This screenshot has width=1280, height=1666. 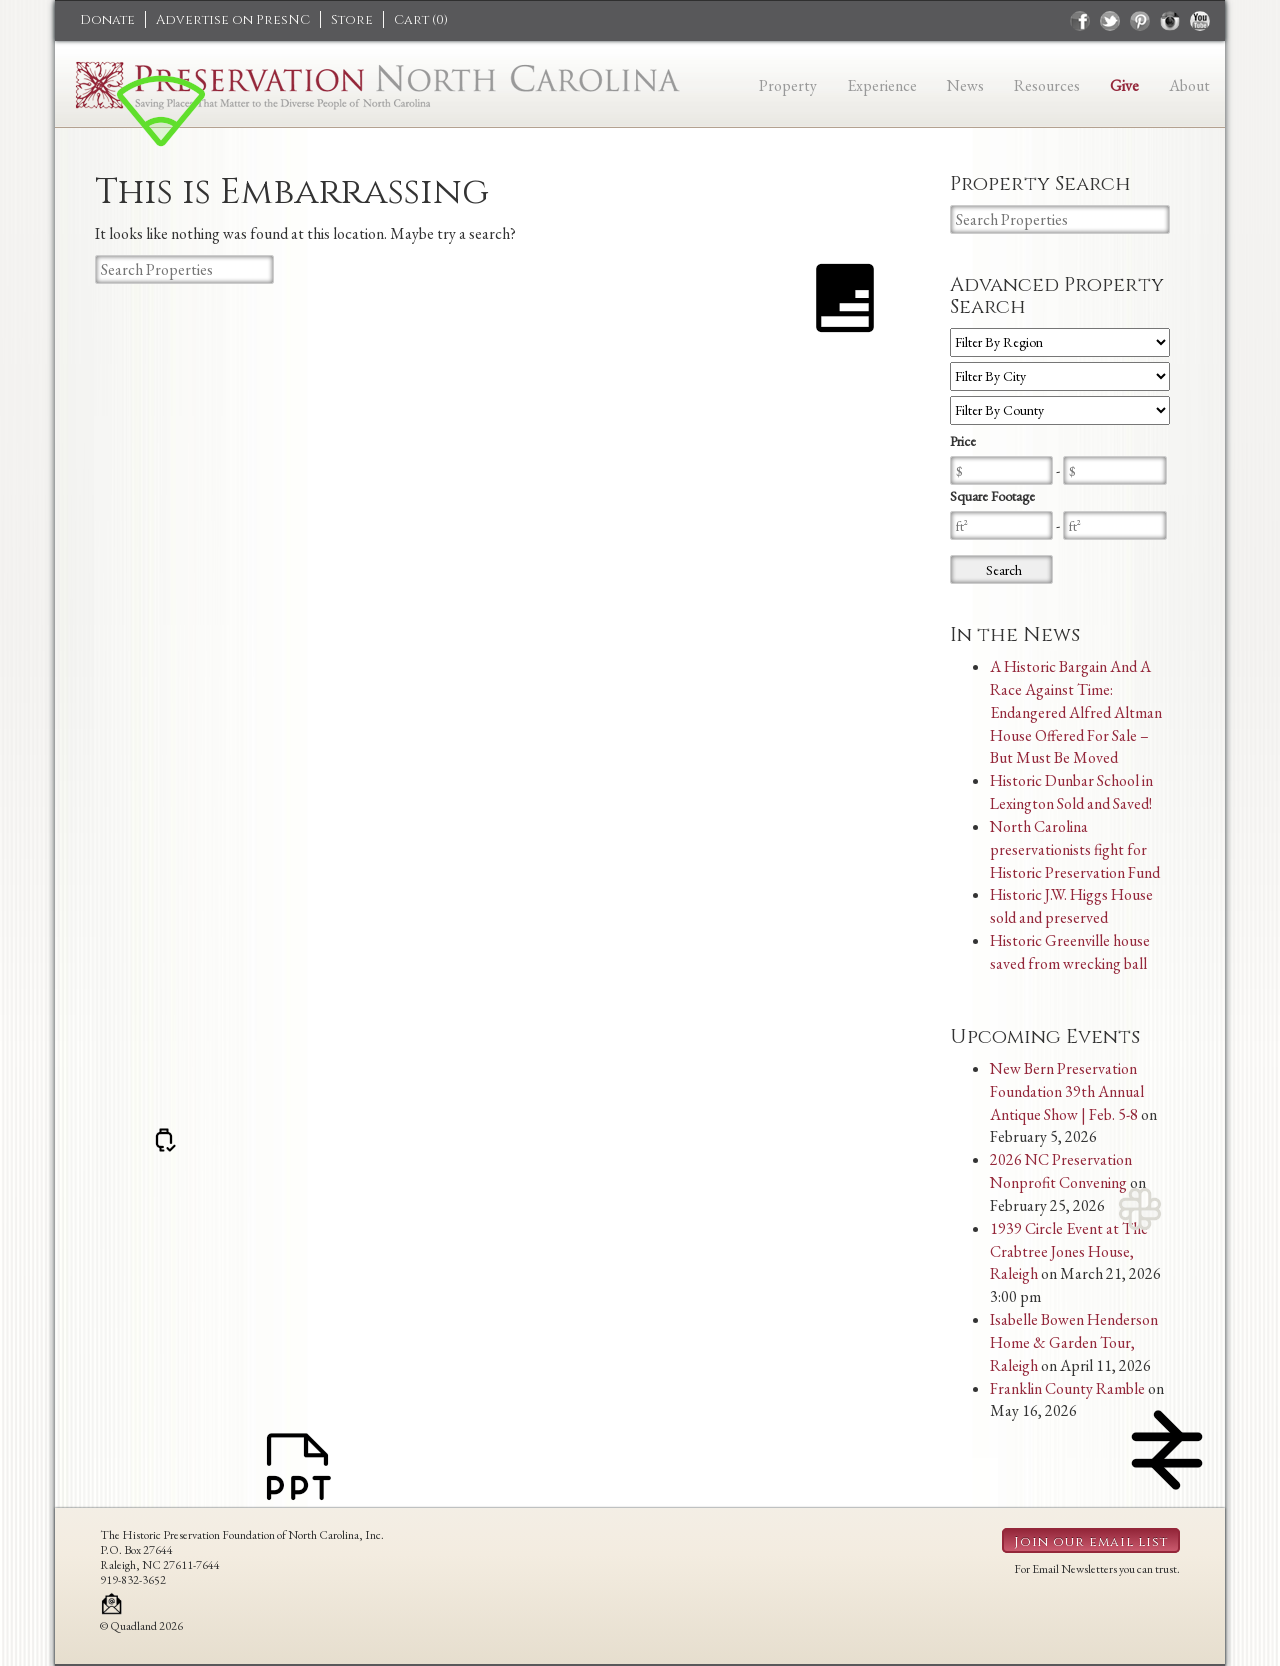 I want to click on open a PowerPoint presentation file, so click(x=297, y=1469).